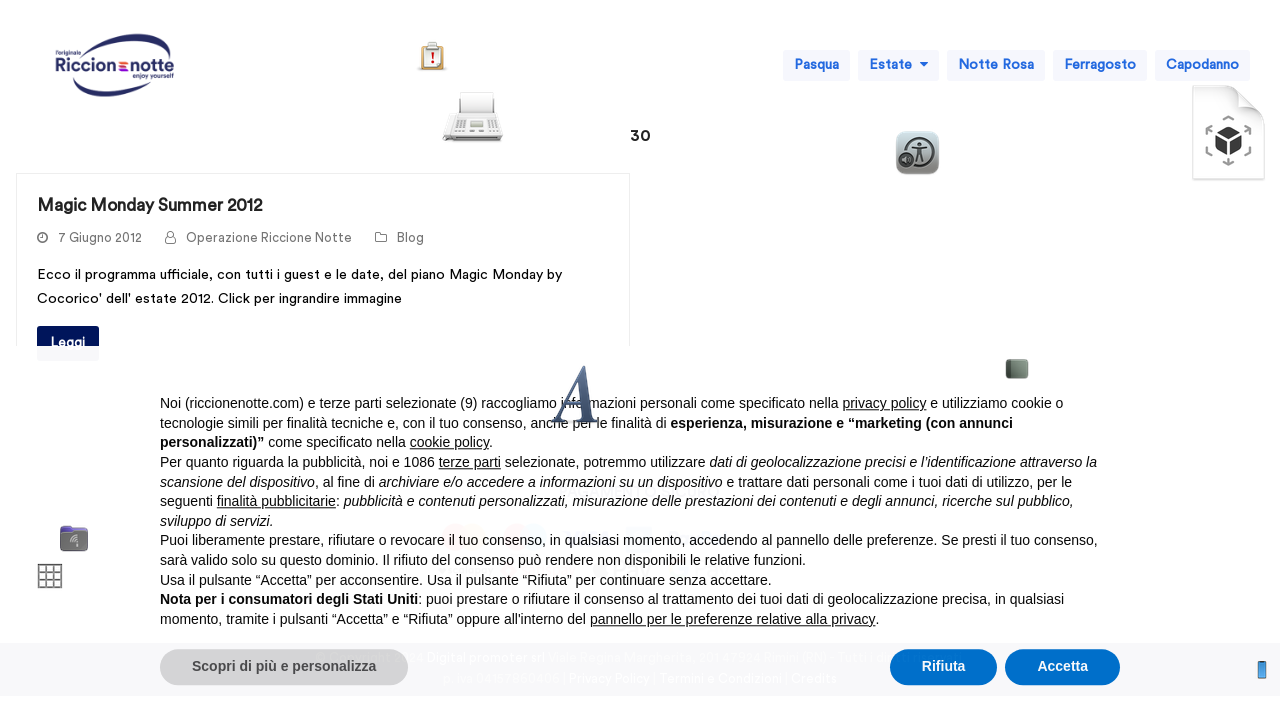  Describe the element at coordinates (473, 118) in the screenshot. I see `send or receive a fax` at that location.